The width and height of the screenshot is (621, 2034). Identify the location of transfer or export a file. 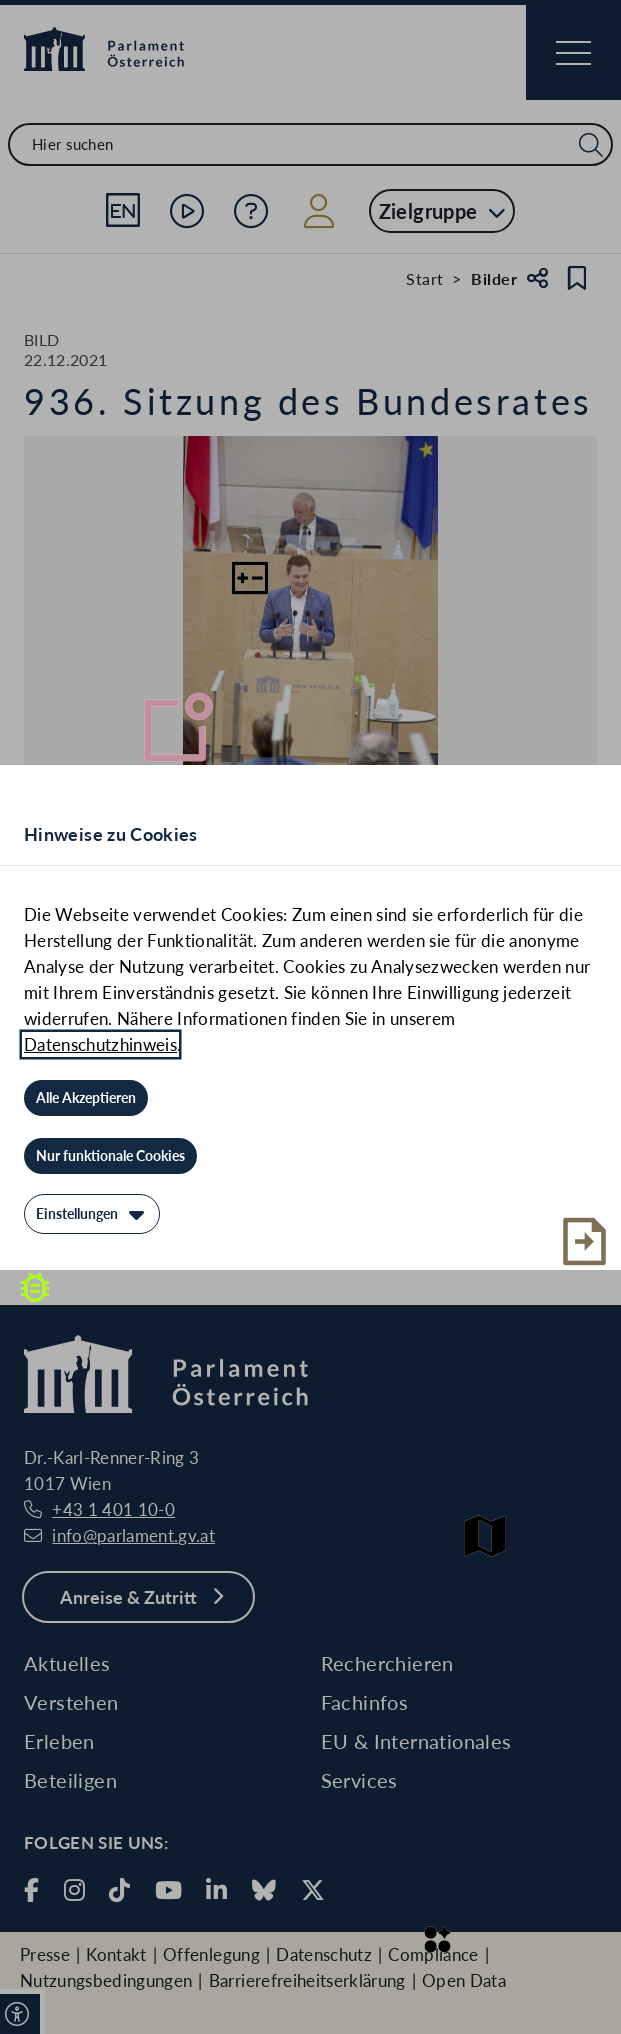
(584, 1241).